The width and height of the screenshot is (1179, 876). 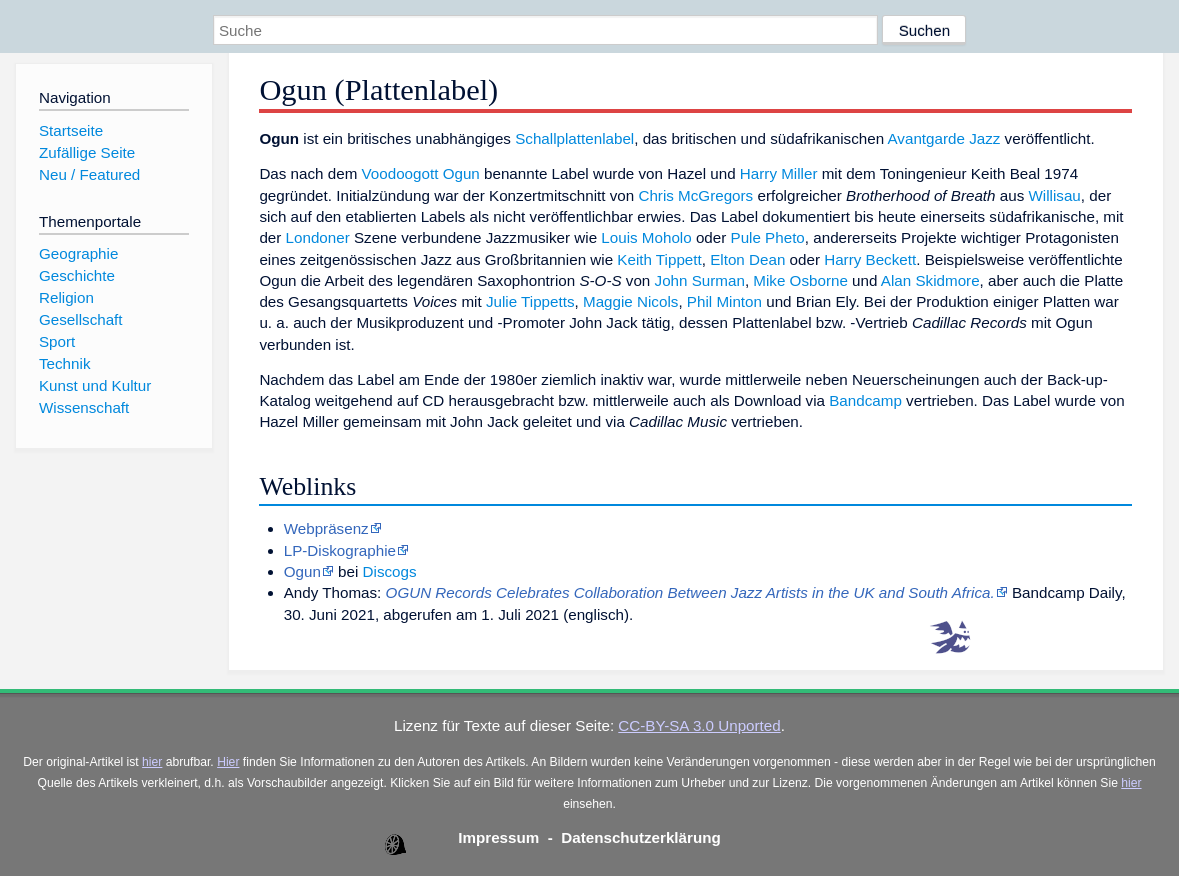 What do you see at coordinates (395, 844) in the screenshot?
I see `indicates citrus or lemon flavor/ingredient` at bounding box center [395, 844].